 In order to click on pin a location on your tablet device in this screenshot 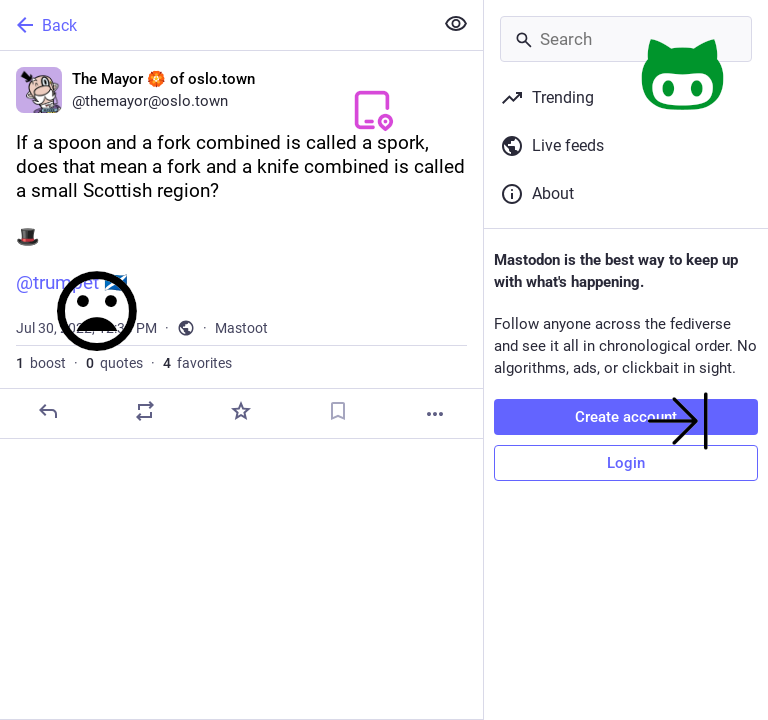, I will do `click(372, 110)`.